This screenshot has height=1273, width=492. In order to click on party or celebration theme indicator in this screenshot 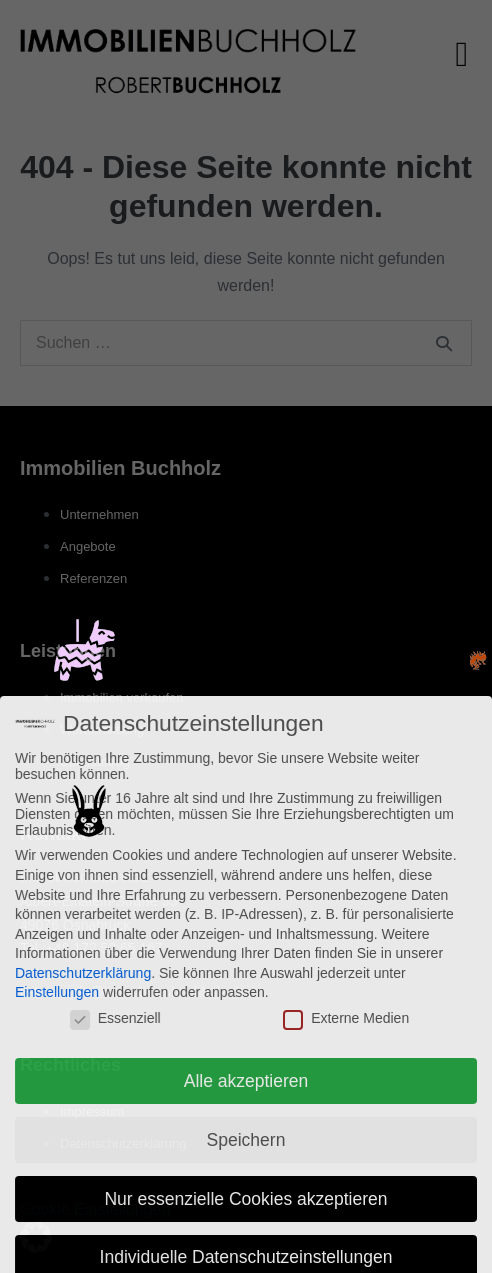, I will do `click(84, 650)`.